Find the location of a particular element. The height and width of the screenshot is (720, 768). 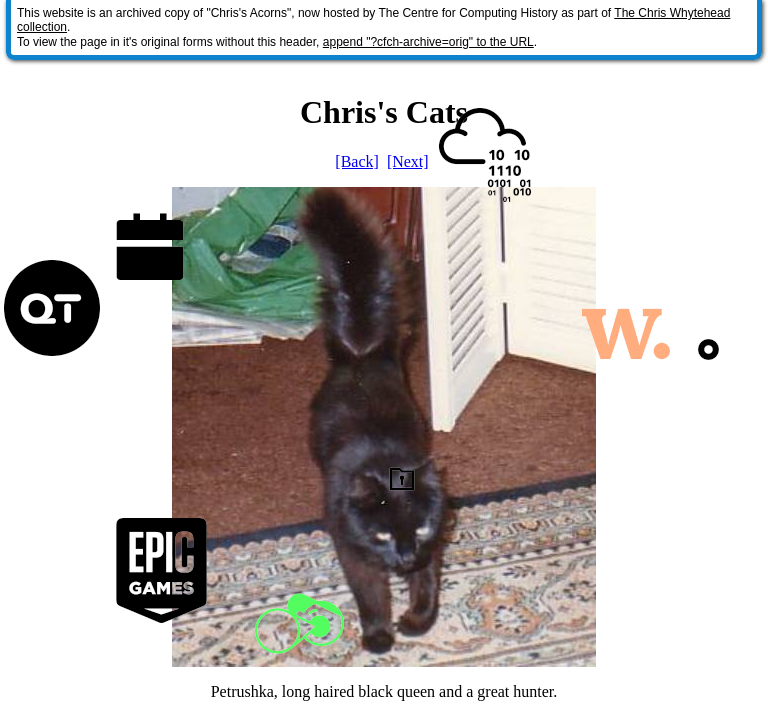

open the Write.as blogging platform is located at coordinates (626, 334).